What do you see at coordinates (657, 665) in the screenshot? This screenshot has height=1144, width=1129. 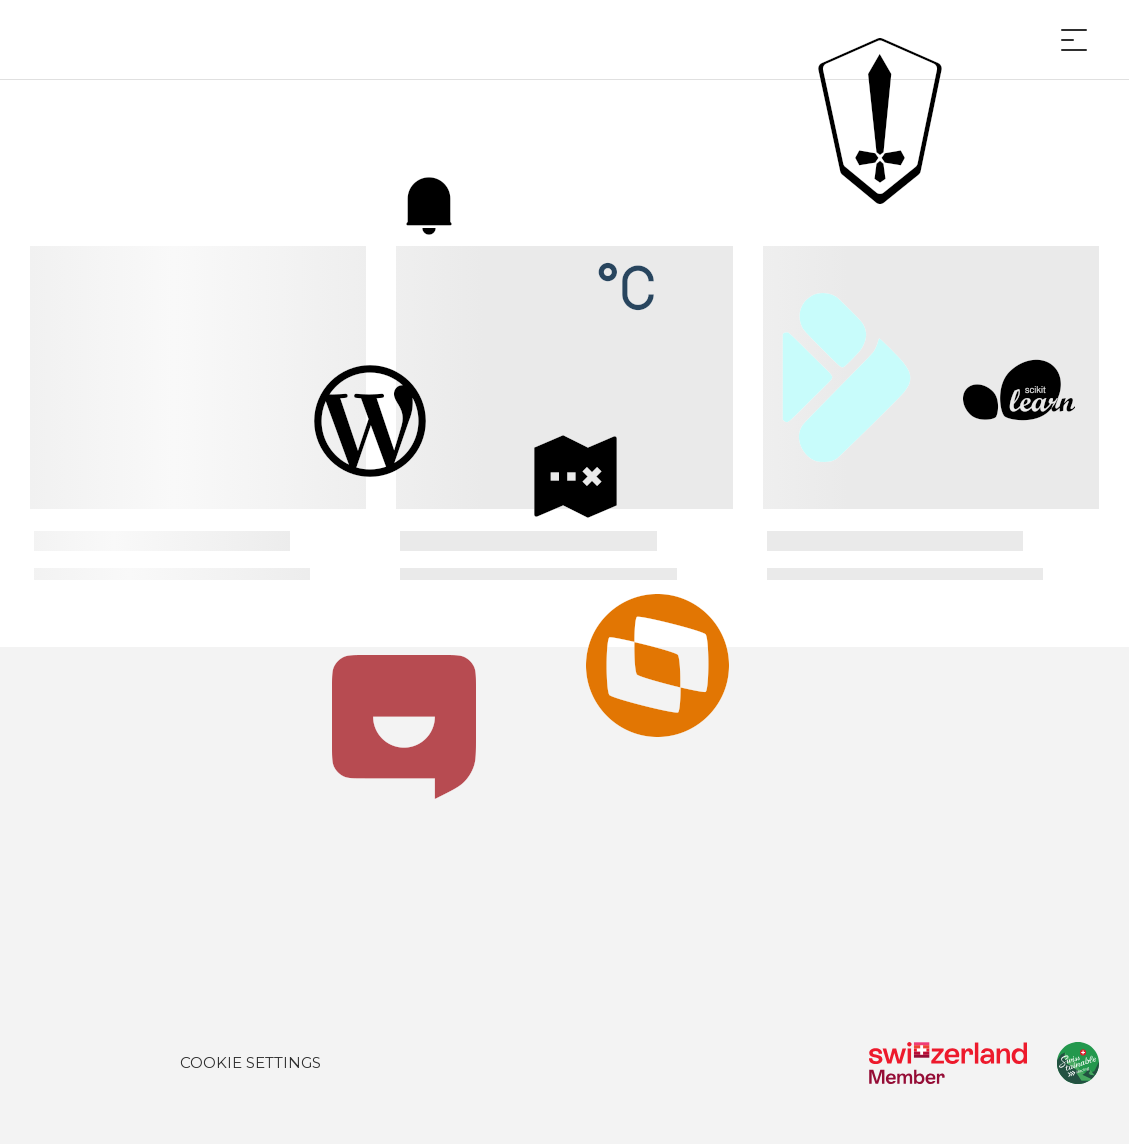 I see `totvs company logo` at bounding box center [657, 665].